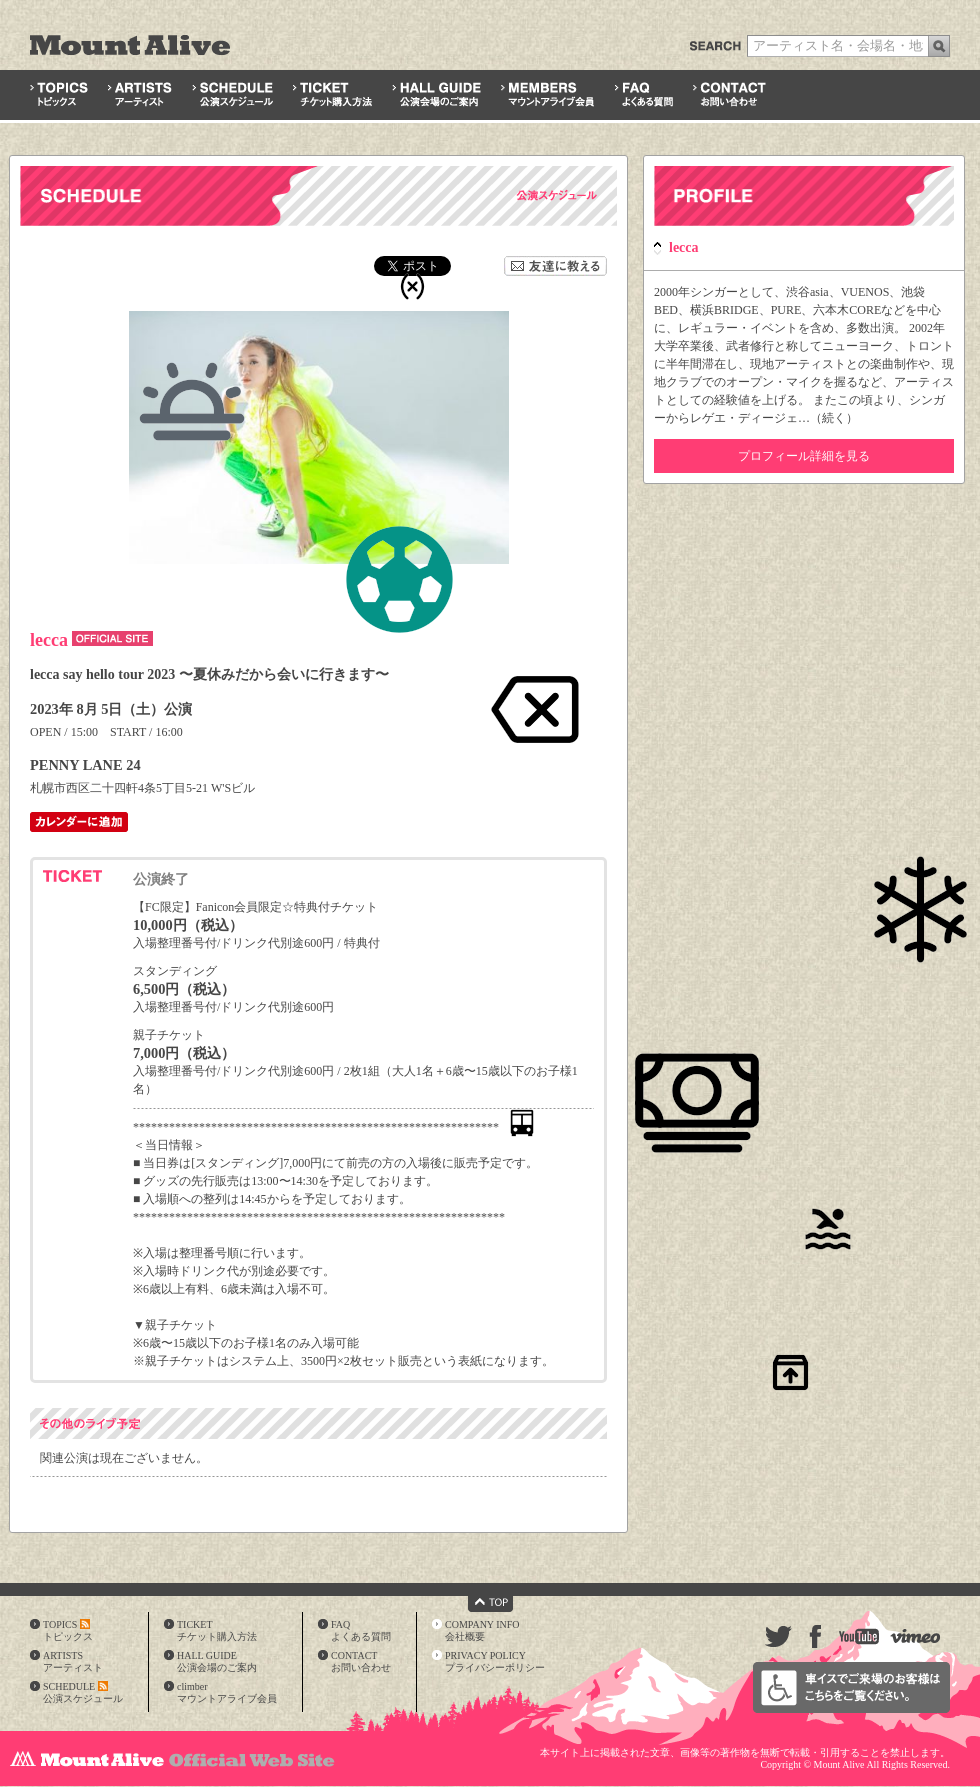 This screenshot has height=1787, width=980. I want to click on view your cash balance, so click(697, 1103).